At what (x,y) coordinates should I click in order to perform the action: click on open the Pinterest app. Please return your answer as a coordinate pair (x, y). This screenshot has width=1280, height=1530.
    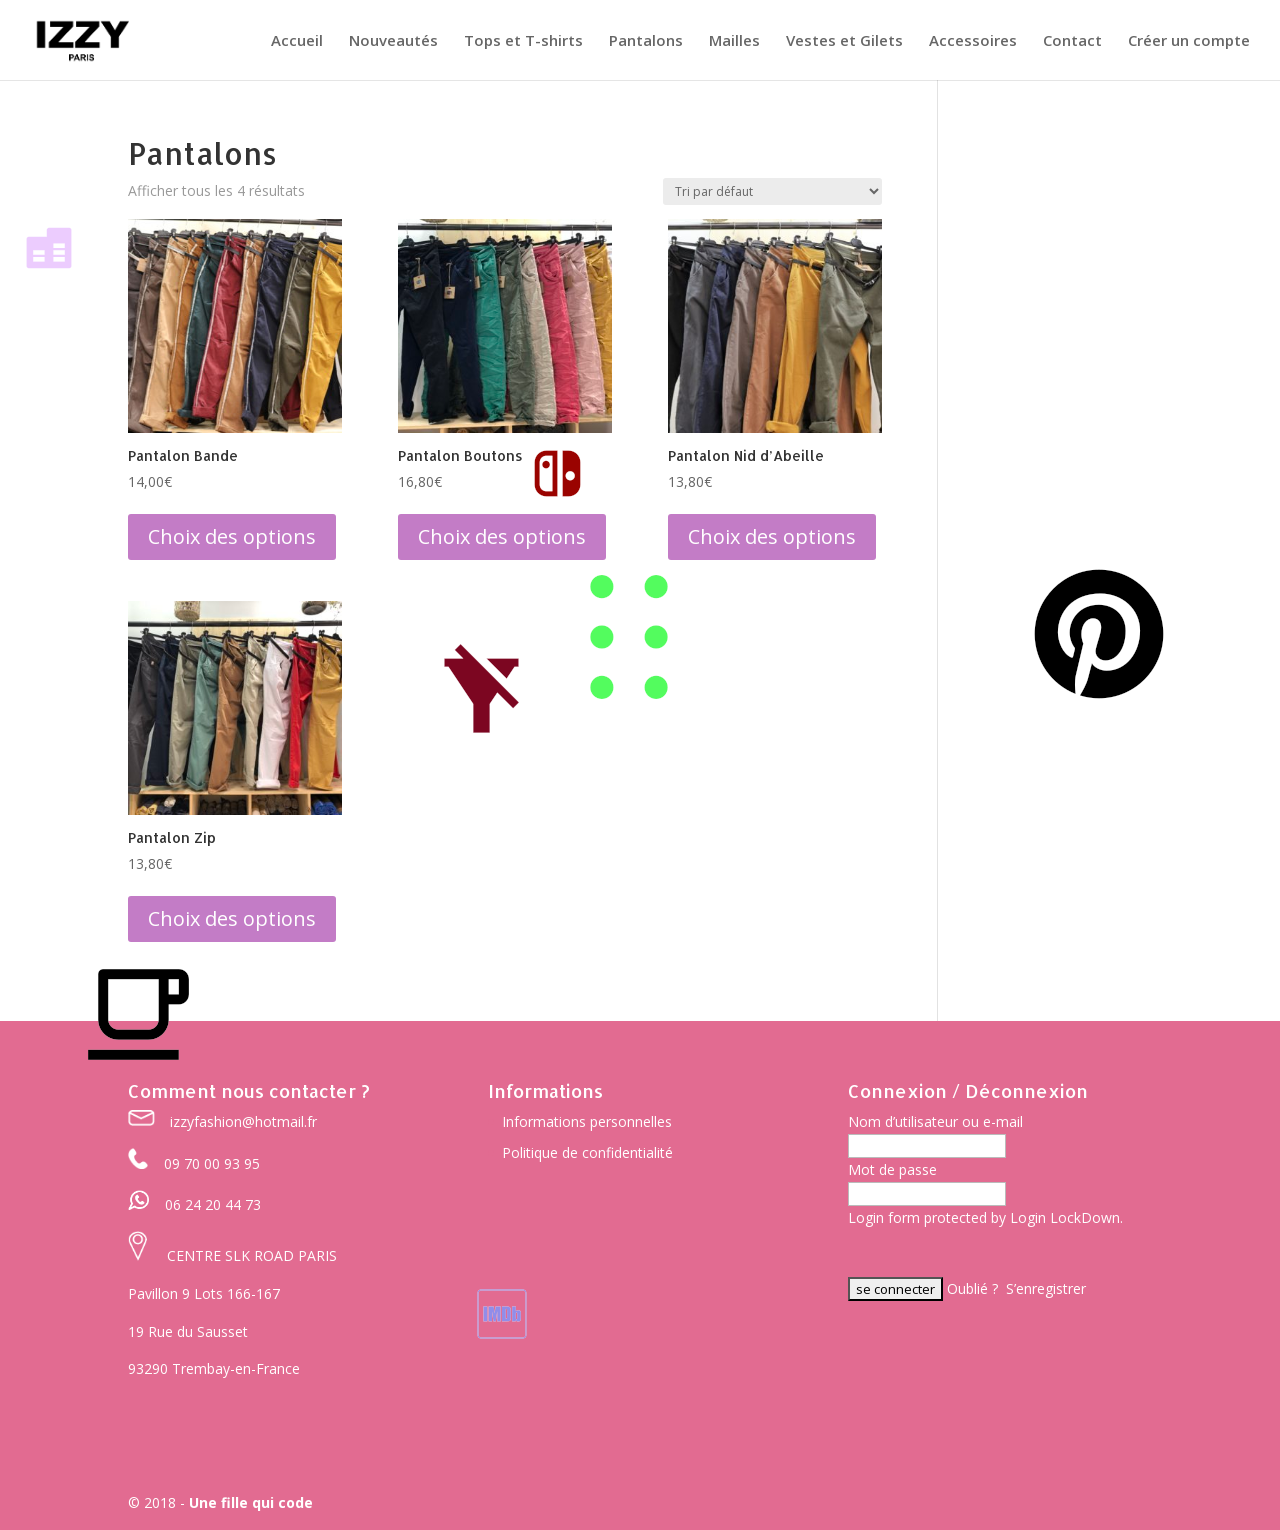
    Looking at the image, I should click on (1099, 634).